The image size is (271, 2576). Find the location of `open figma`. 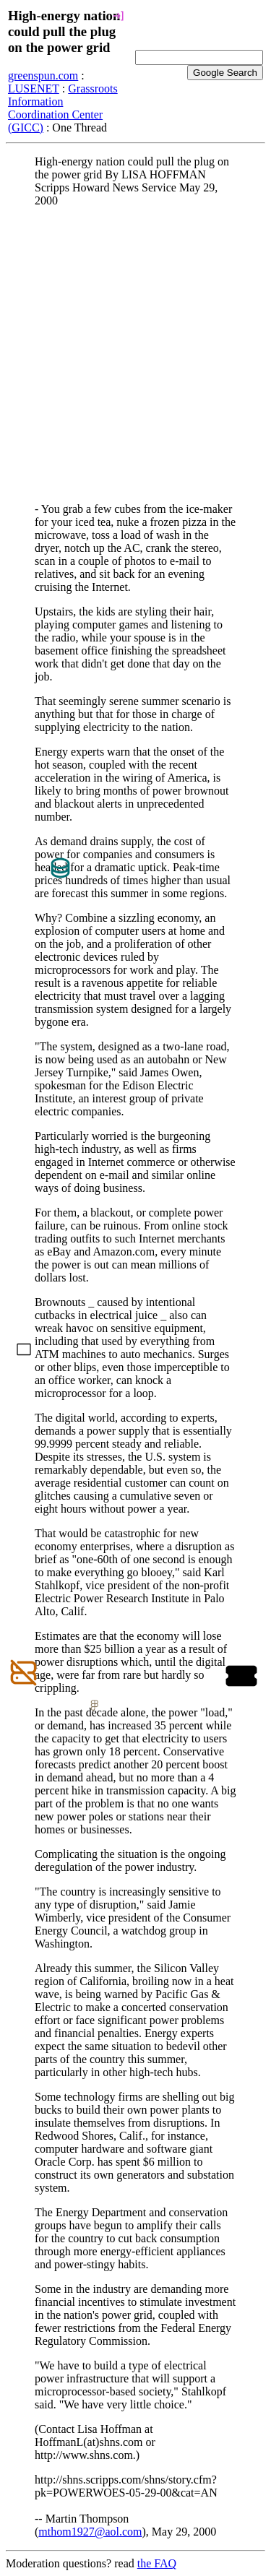

open figma is located at coordinates (94, 1705).